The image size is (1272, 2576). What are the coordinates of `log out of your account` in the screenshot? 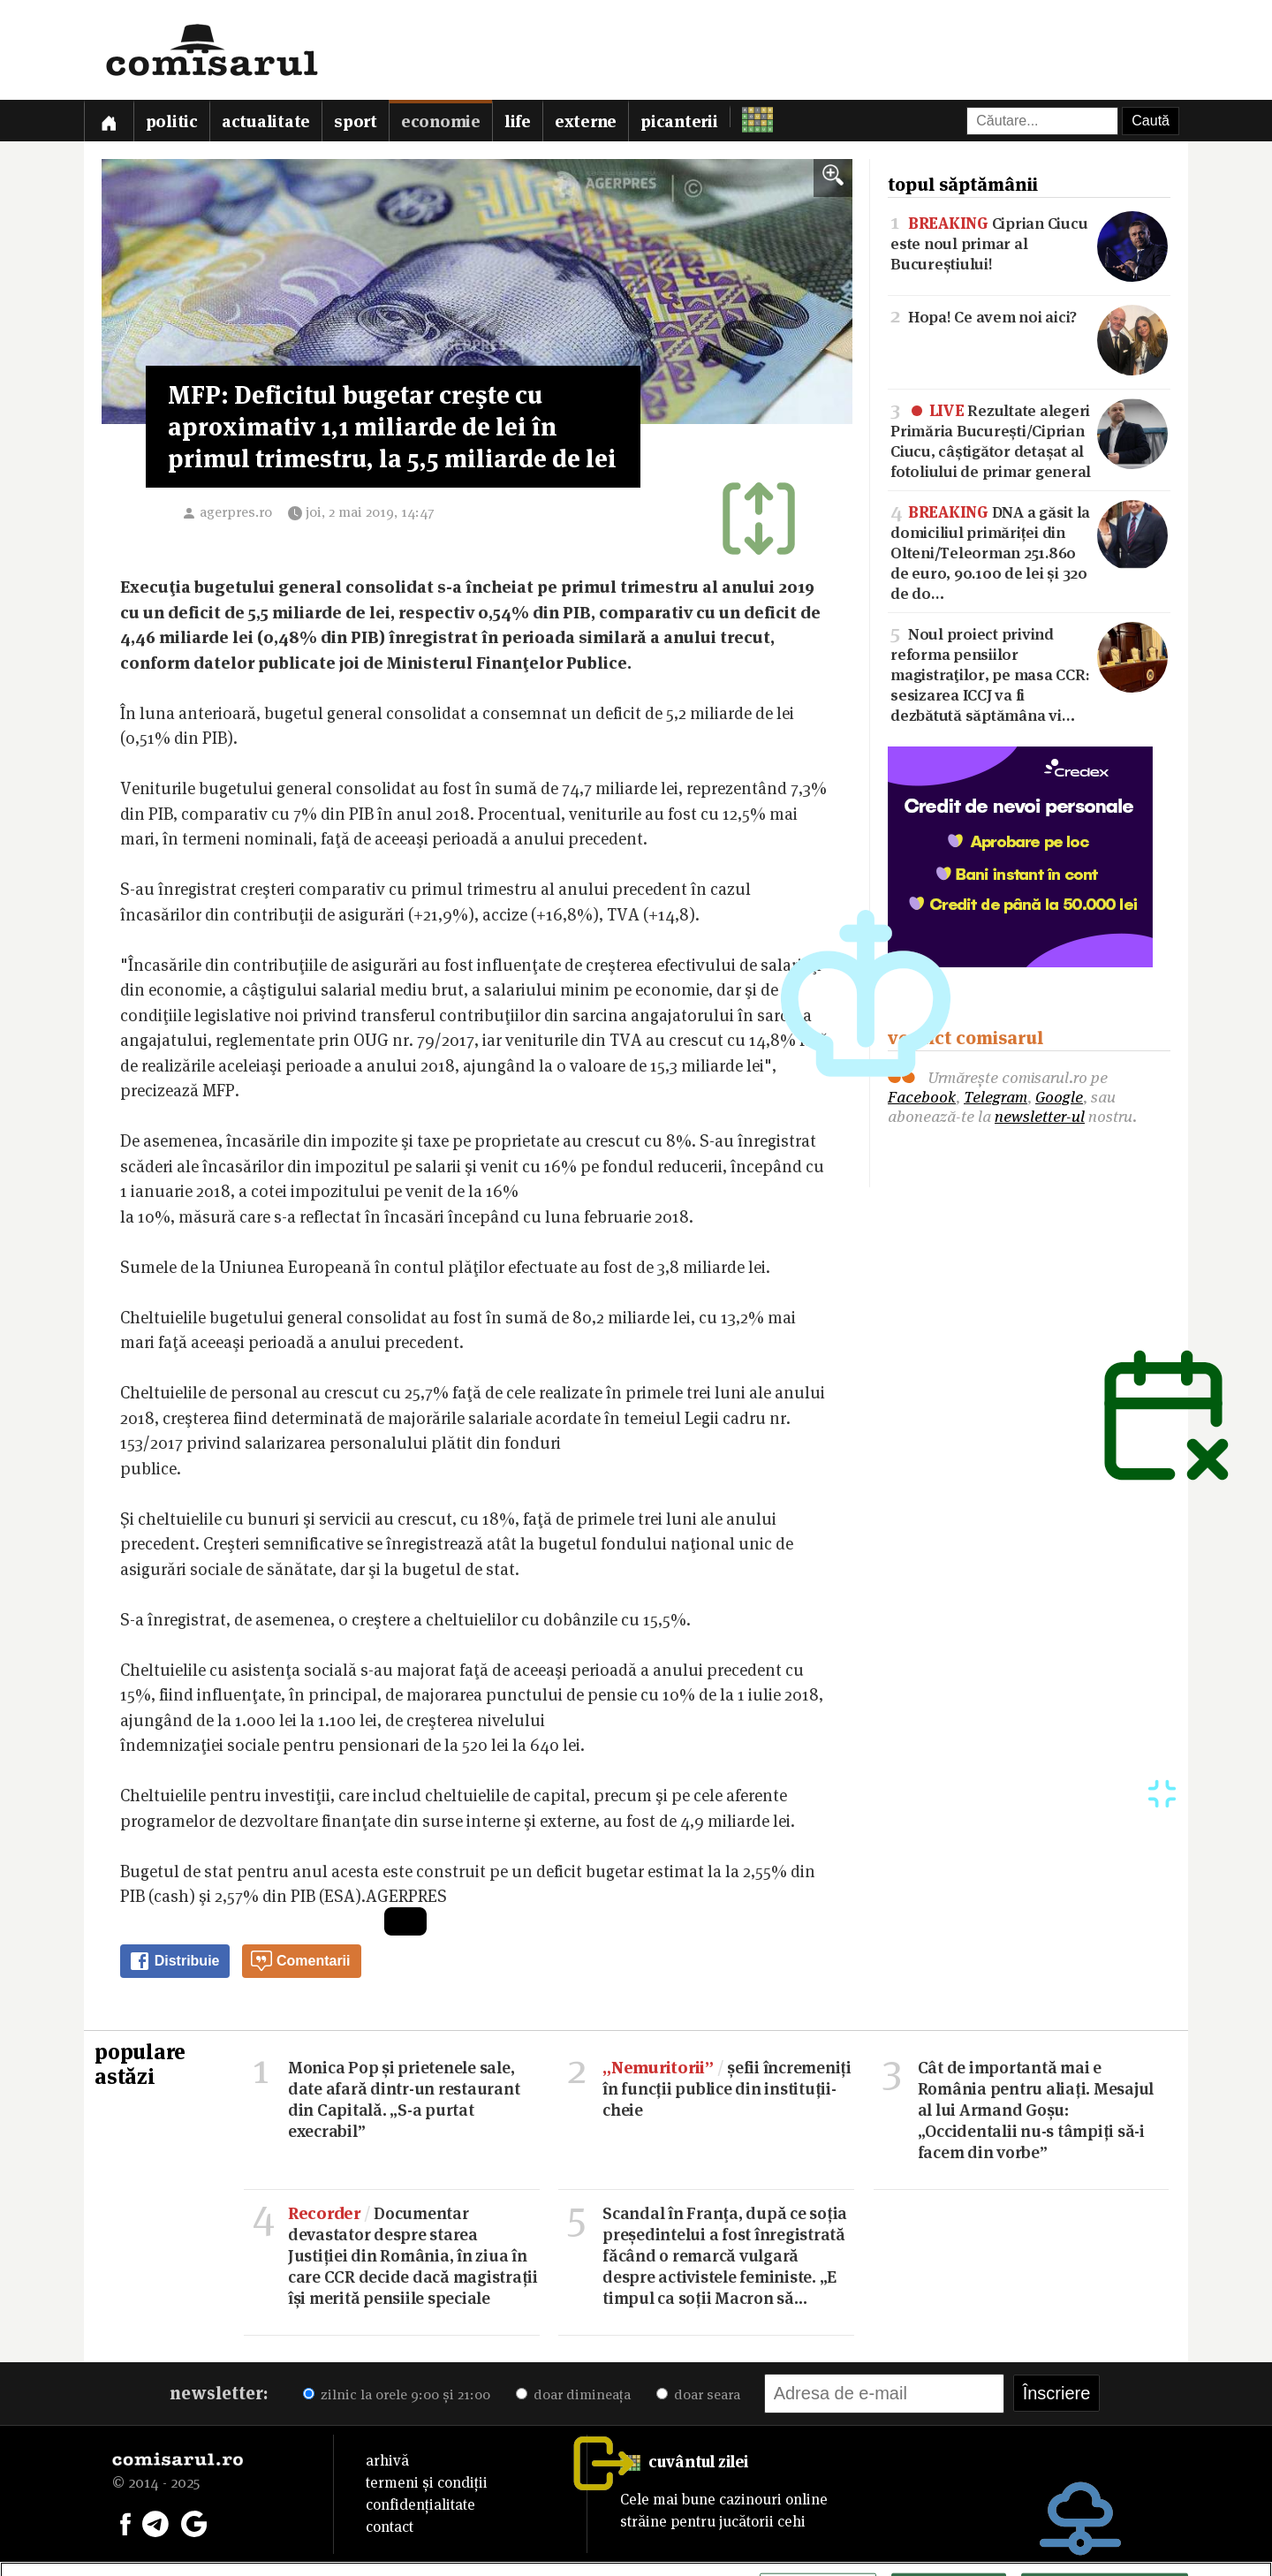 It's located at (603, 2463).